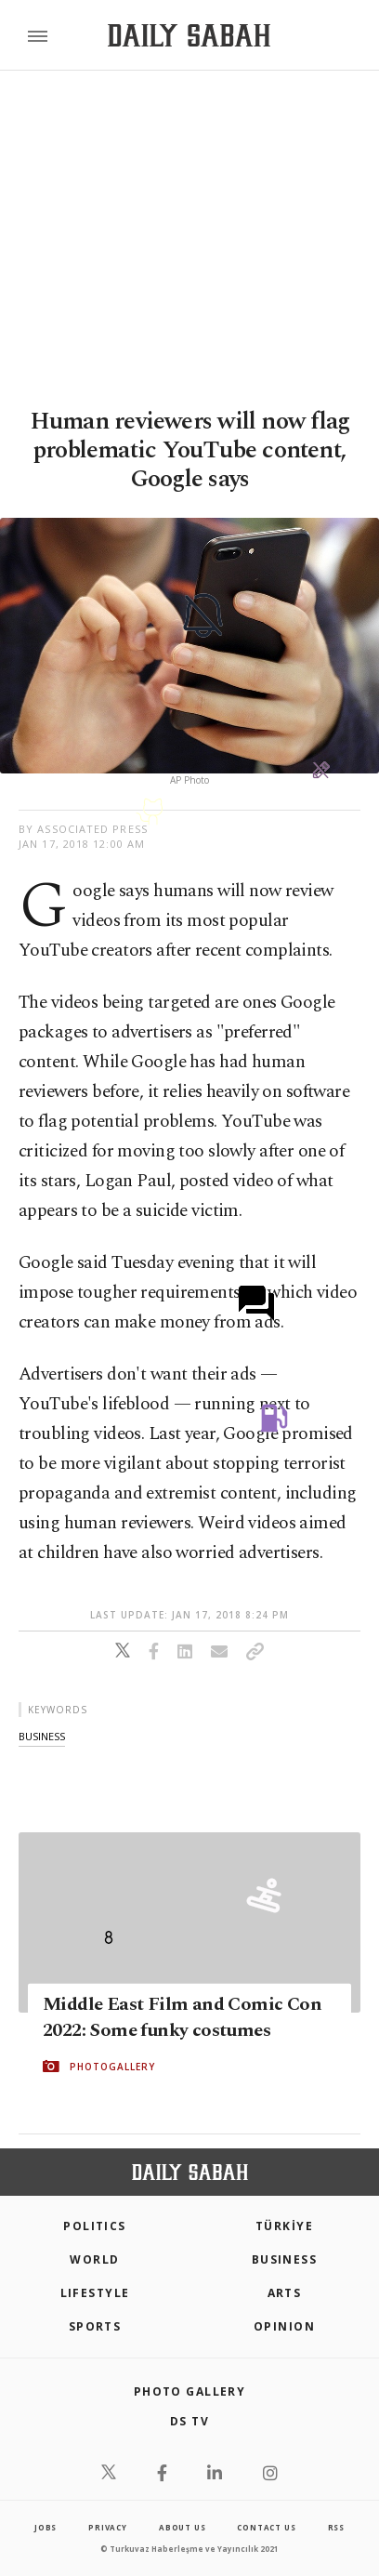 This screenshot has height=2576, width=379. Describe the element at coordinates (266, 1896) in the screenshot. I see `access snowboarding or winter sports content` at that location.